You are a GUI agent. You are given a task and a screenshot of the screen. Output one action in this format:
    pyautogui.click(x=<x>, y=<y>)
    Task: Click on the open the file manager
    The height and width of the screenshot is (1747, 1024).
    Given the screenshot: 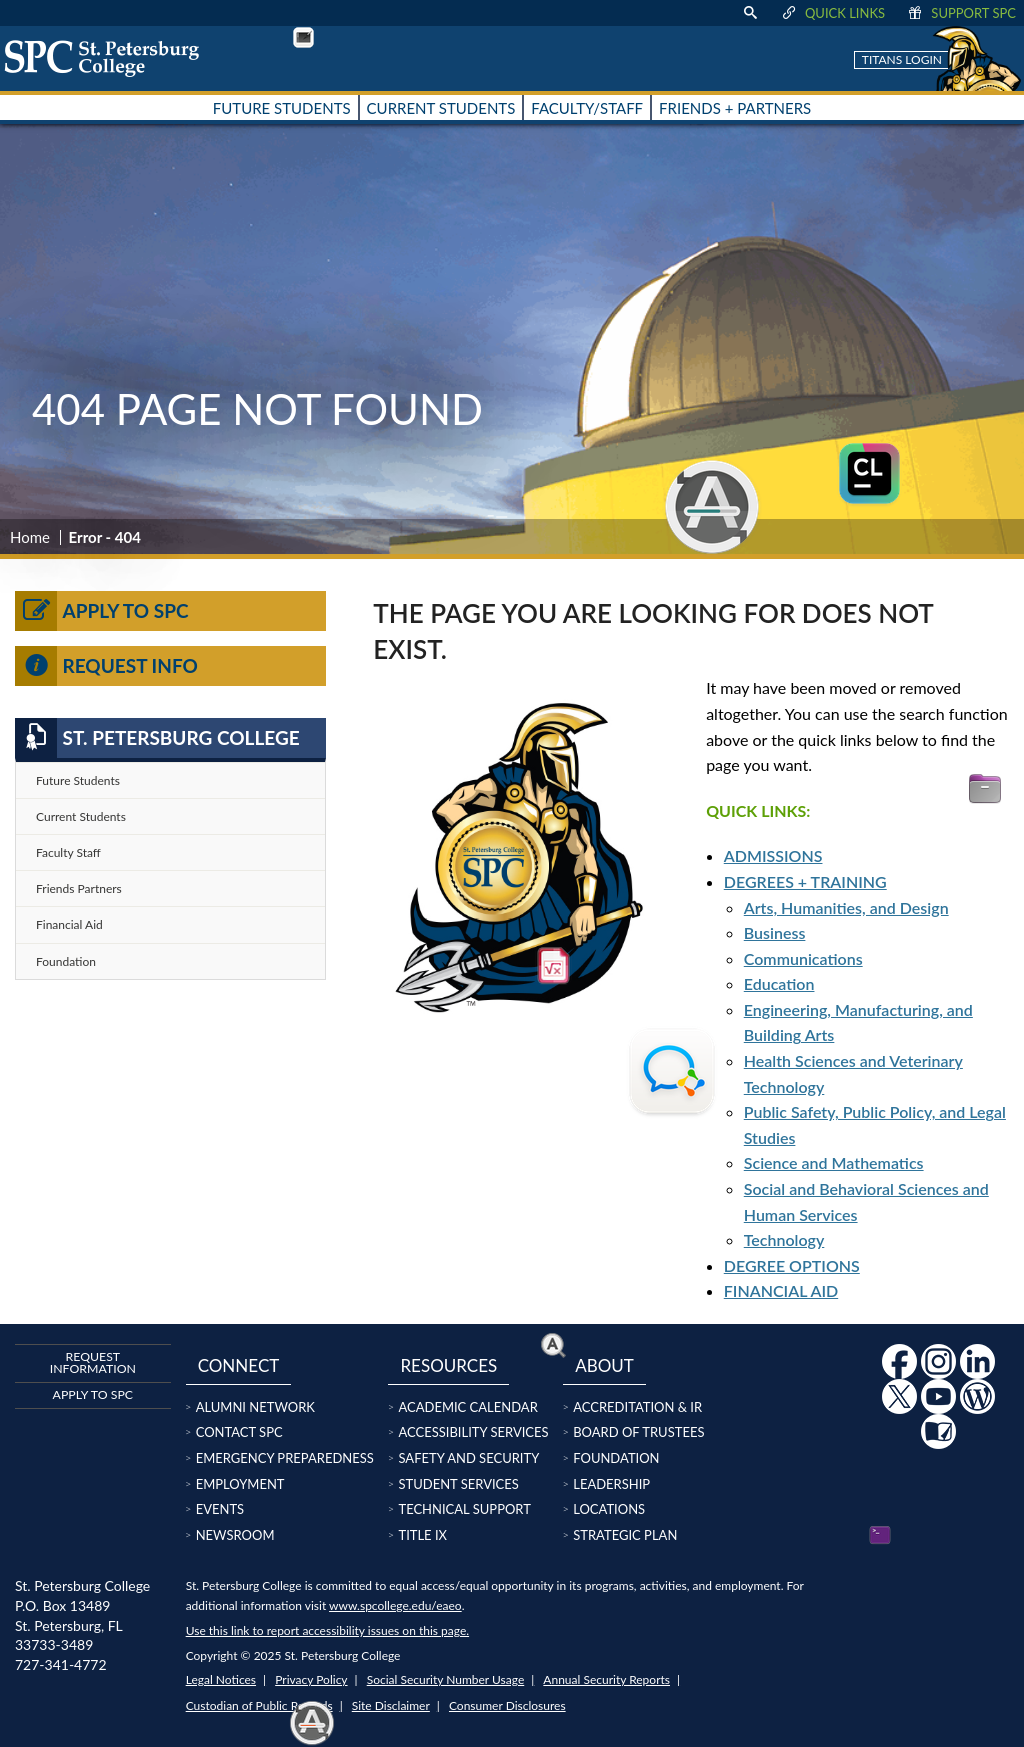 What is the action you would take?
    pyautogui.click(x=985, y=788)
    